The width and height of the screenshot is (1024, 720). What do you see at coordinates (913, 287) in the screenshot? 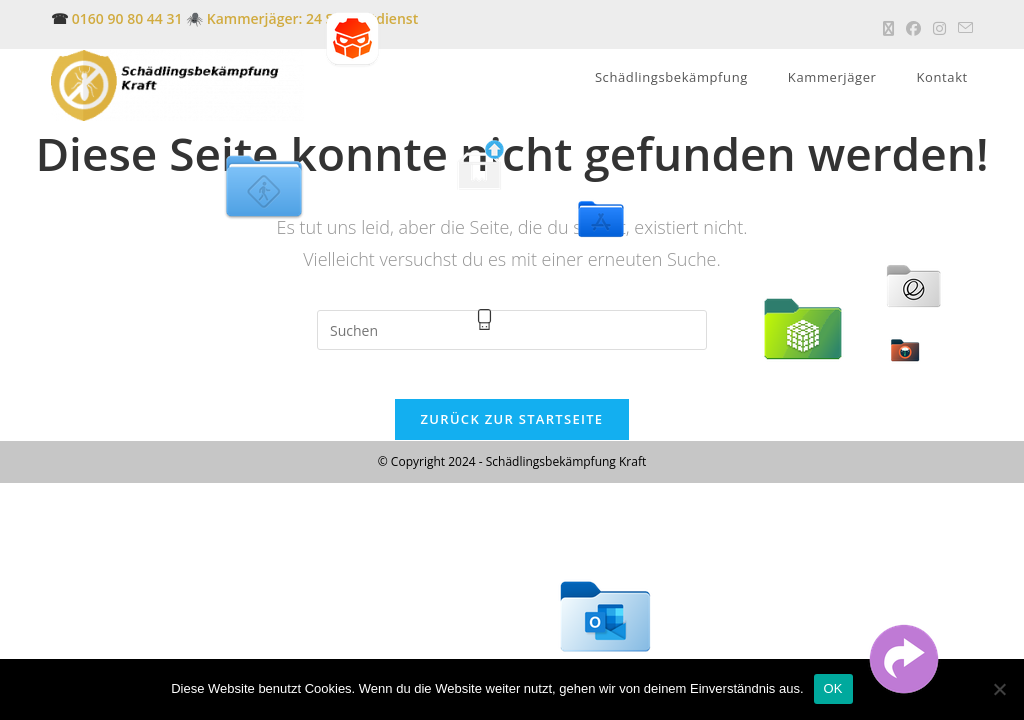
I see `open elementary OS system folder` at bounding box center [913, 287].